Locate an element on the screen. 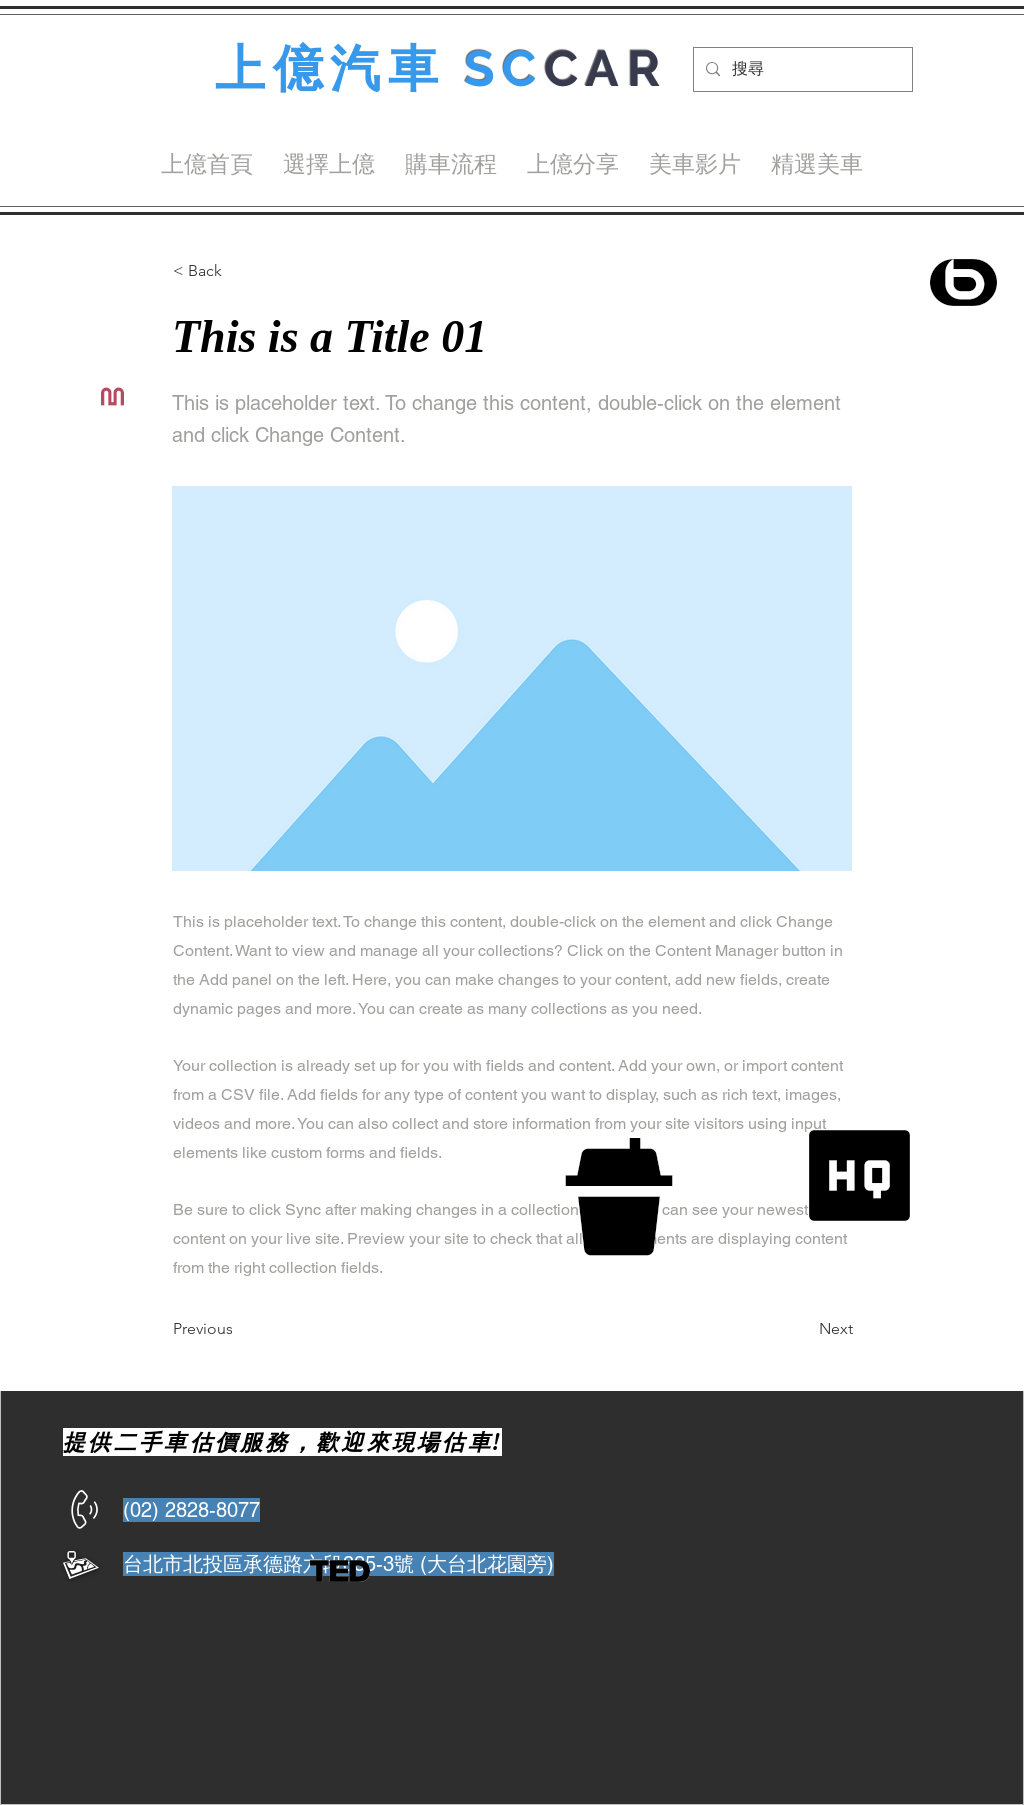  open mural collaborative workspace app is located at coordinates (112, 396).